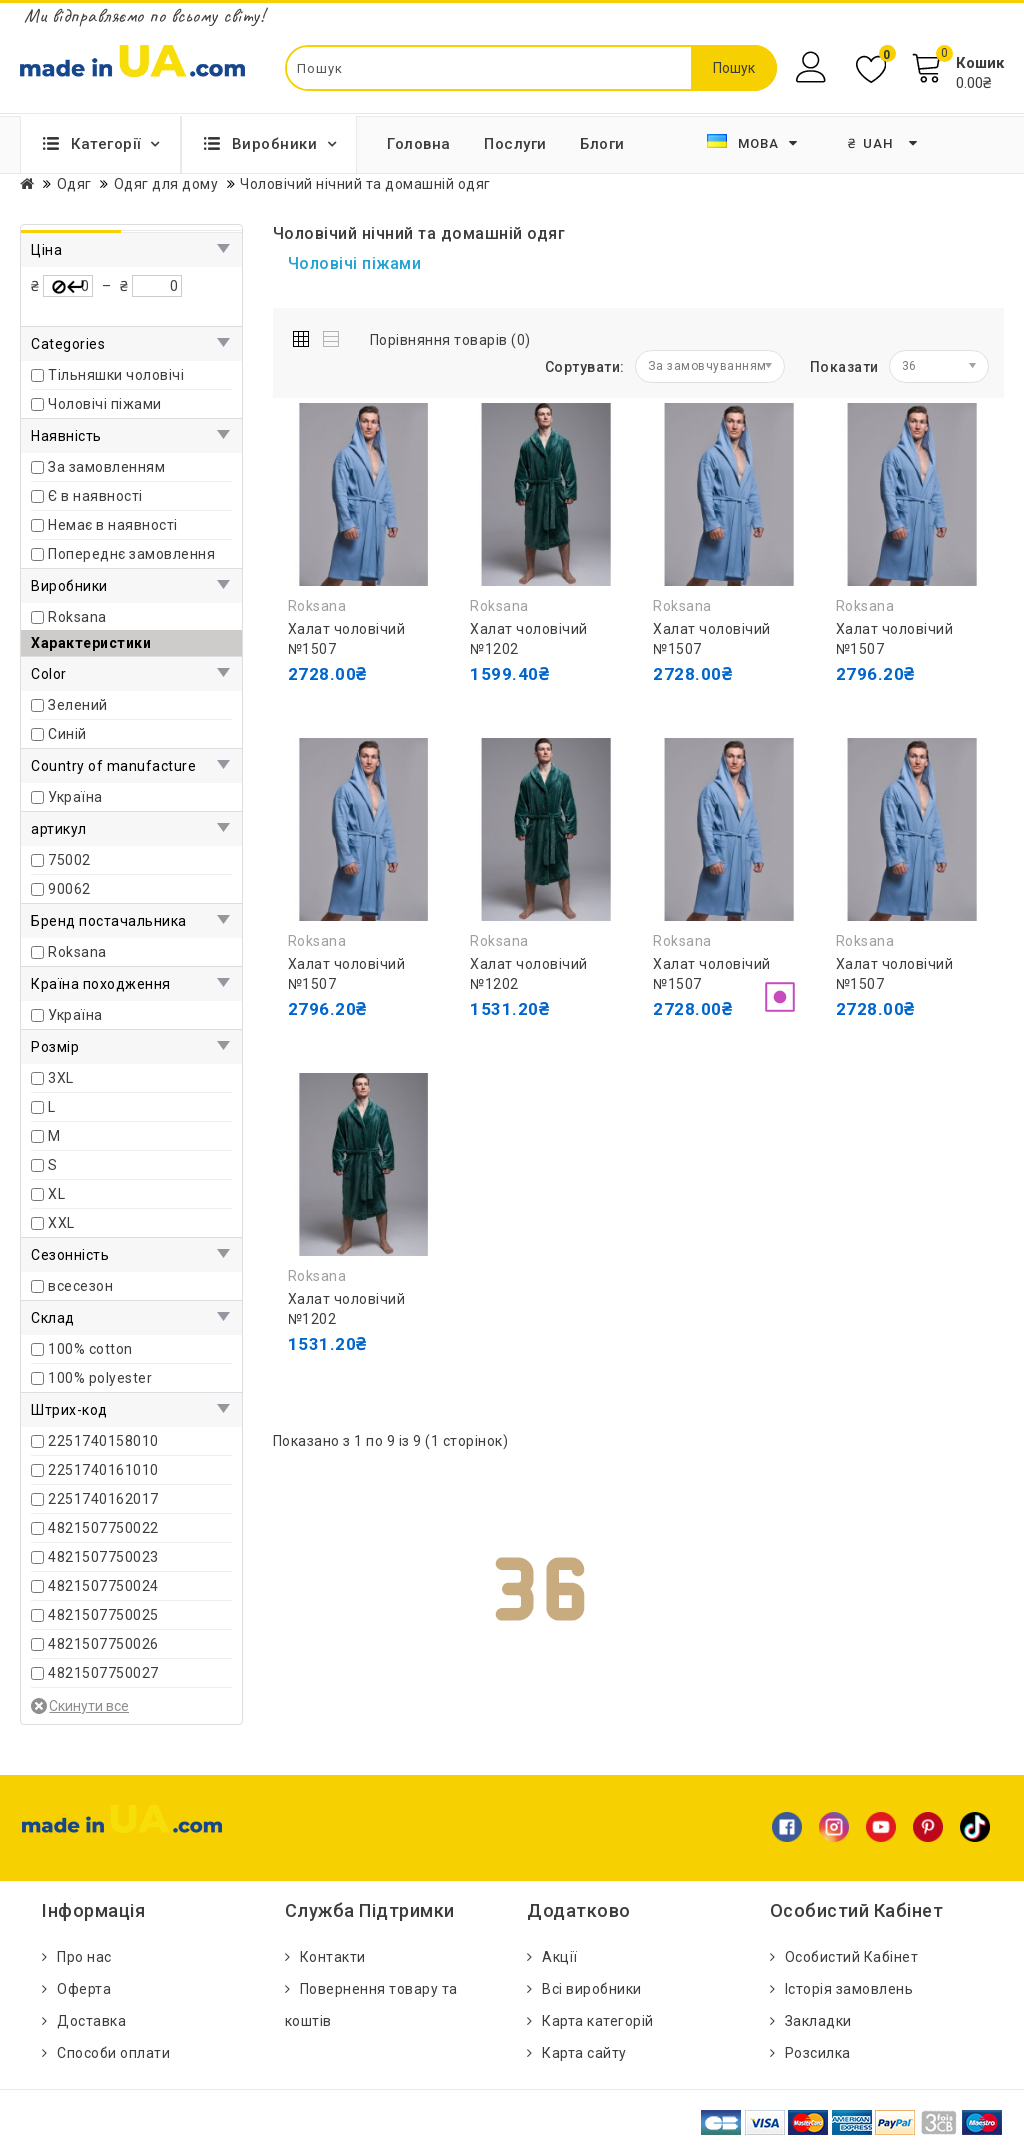 Image resolution: width=1024 pixels, height=2155 pixels. I want to click on indicates item number 36 in a list or sequence, so click(540, 1589).